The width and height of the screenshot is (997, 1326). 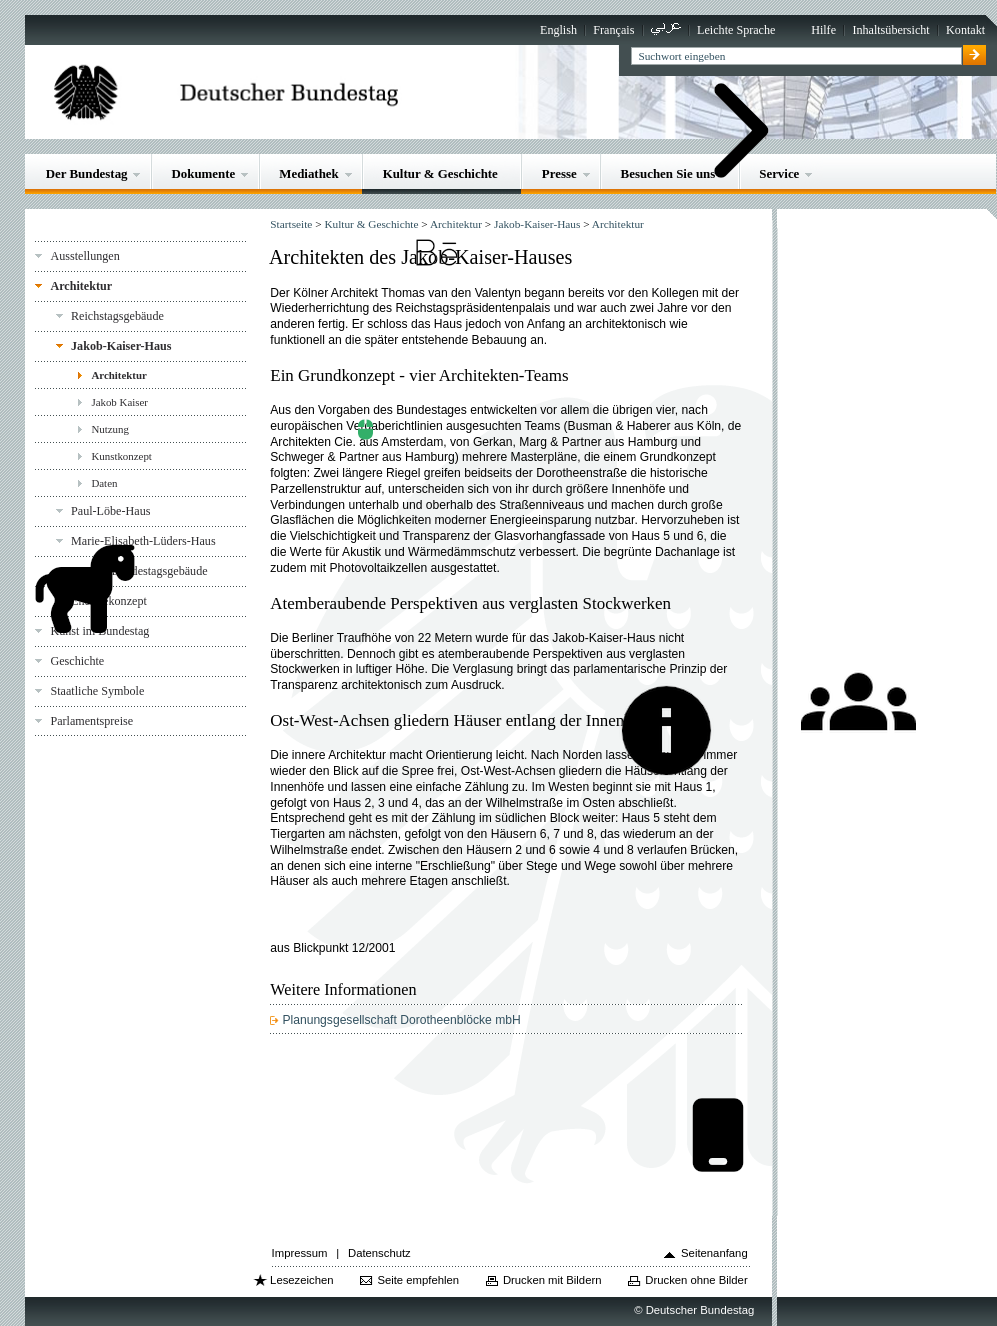 I want to click on indicates mobile device or smartphone, so click(x=718, y=1135).